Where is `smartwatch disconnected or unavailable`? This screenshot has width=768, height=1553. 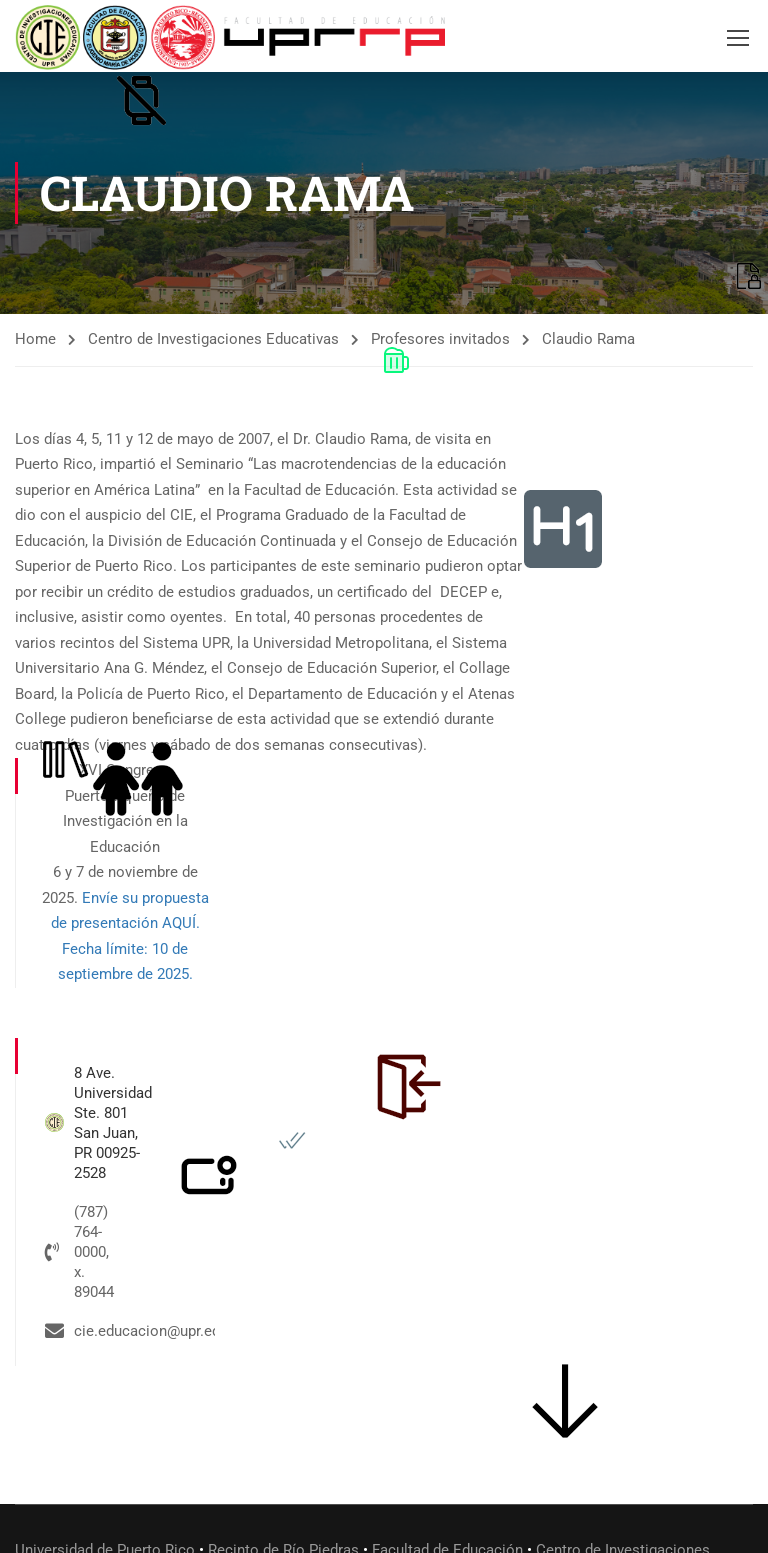
smartwatch disconnected or unavailable is located at coordinates (141, 100).